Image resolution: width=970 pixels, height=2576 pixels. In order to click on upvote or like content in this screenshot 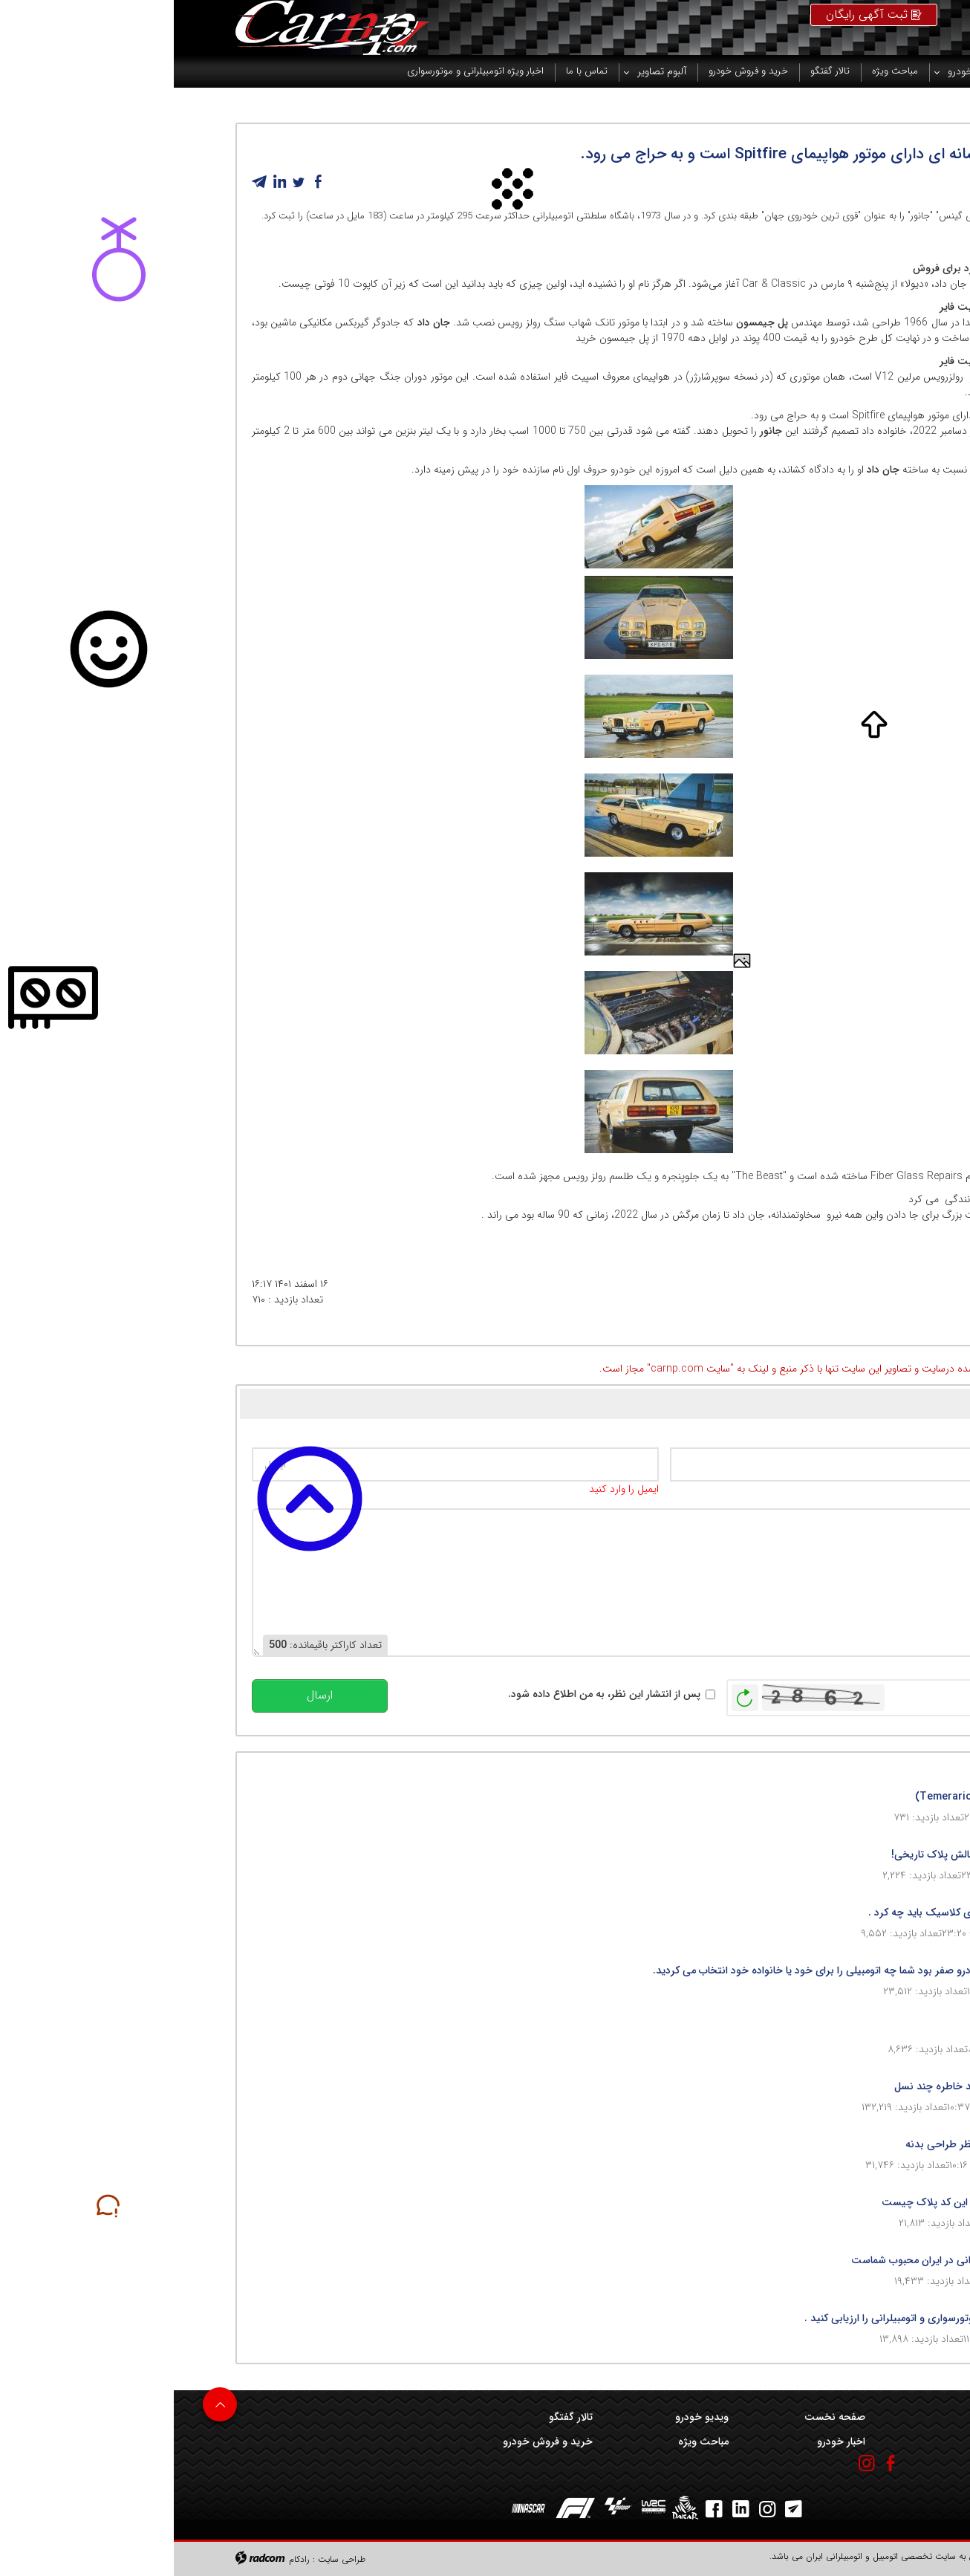, I will do `click(874, 725)`.